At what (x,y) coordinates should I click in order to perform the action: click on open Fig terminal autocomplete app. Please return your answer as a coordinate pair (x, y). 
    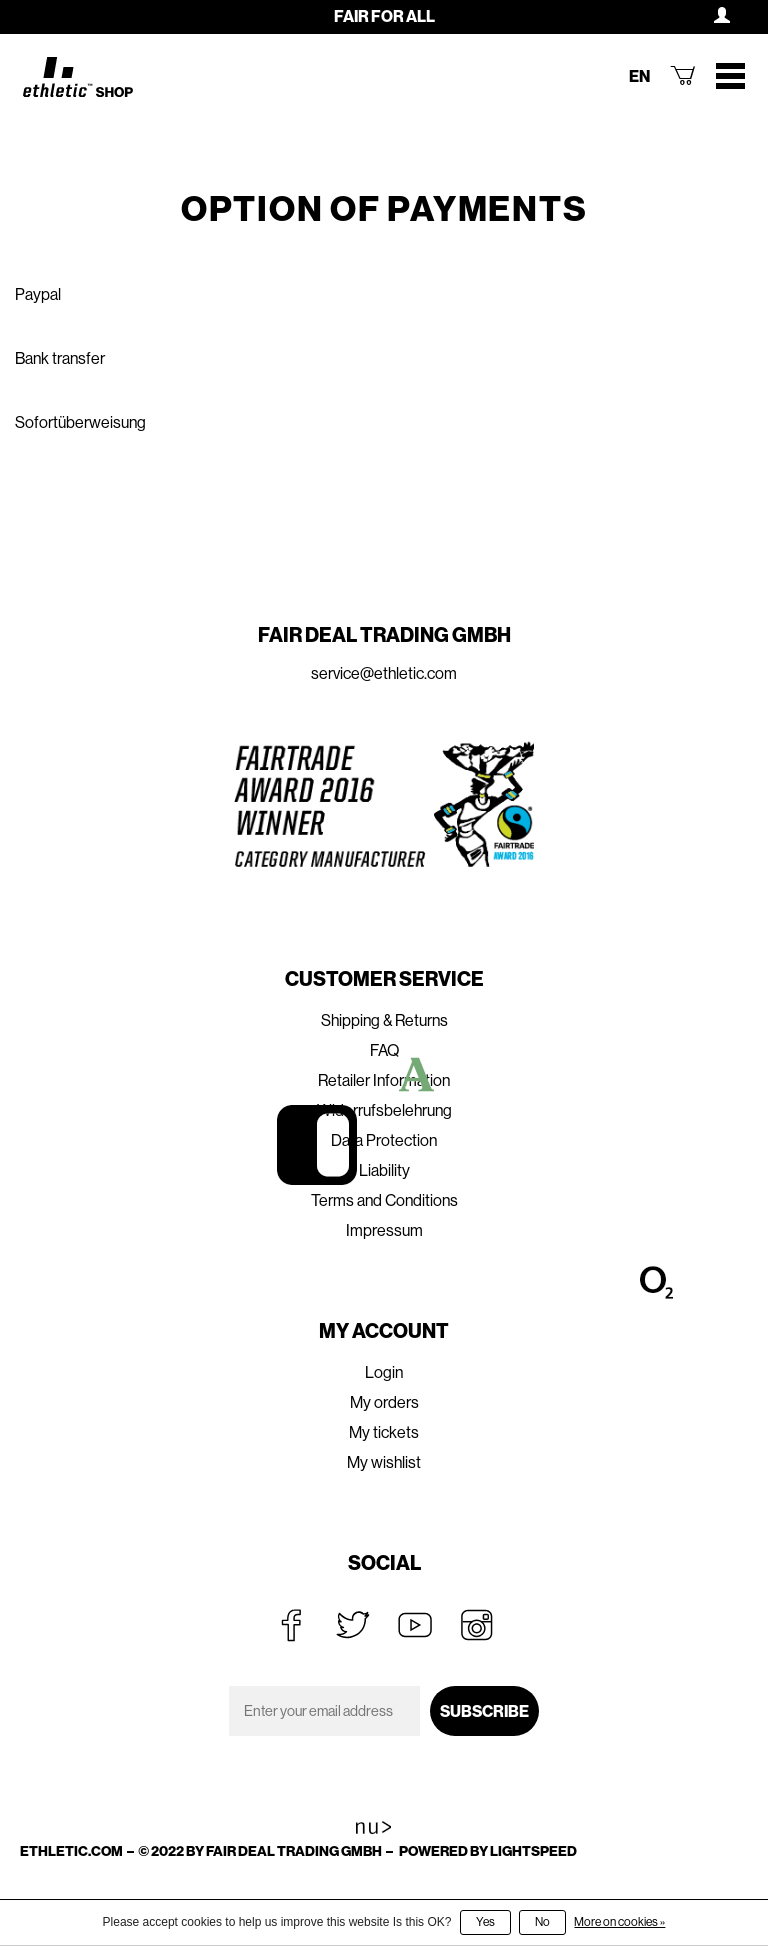
    Looking at the image, I should click on (317, 1145).